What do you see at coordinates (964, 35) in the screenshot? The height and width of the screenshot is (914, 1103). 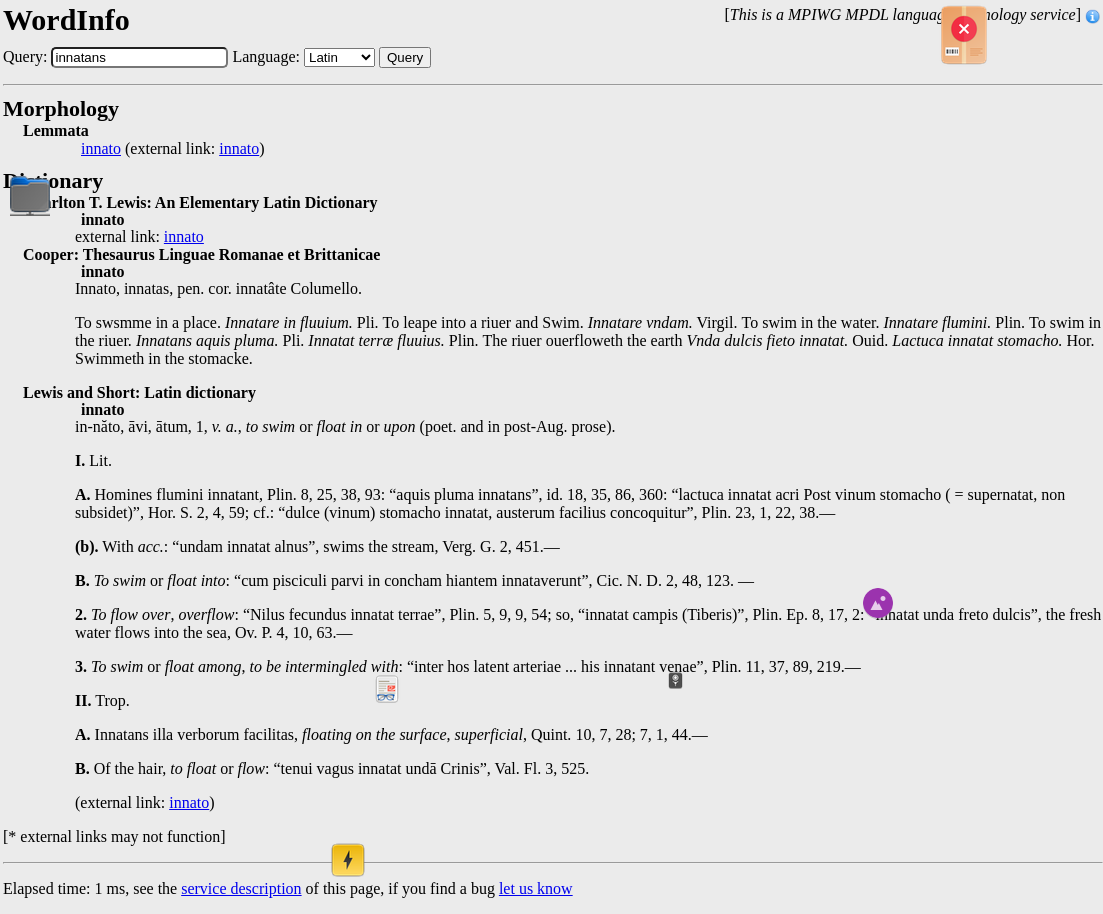 I see `indicates a package scheduled for removal` at bounding box center [964, 35].